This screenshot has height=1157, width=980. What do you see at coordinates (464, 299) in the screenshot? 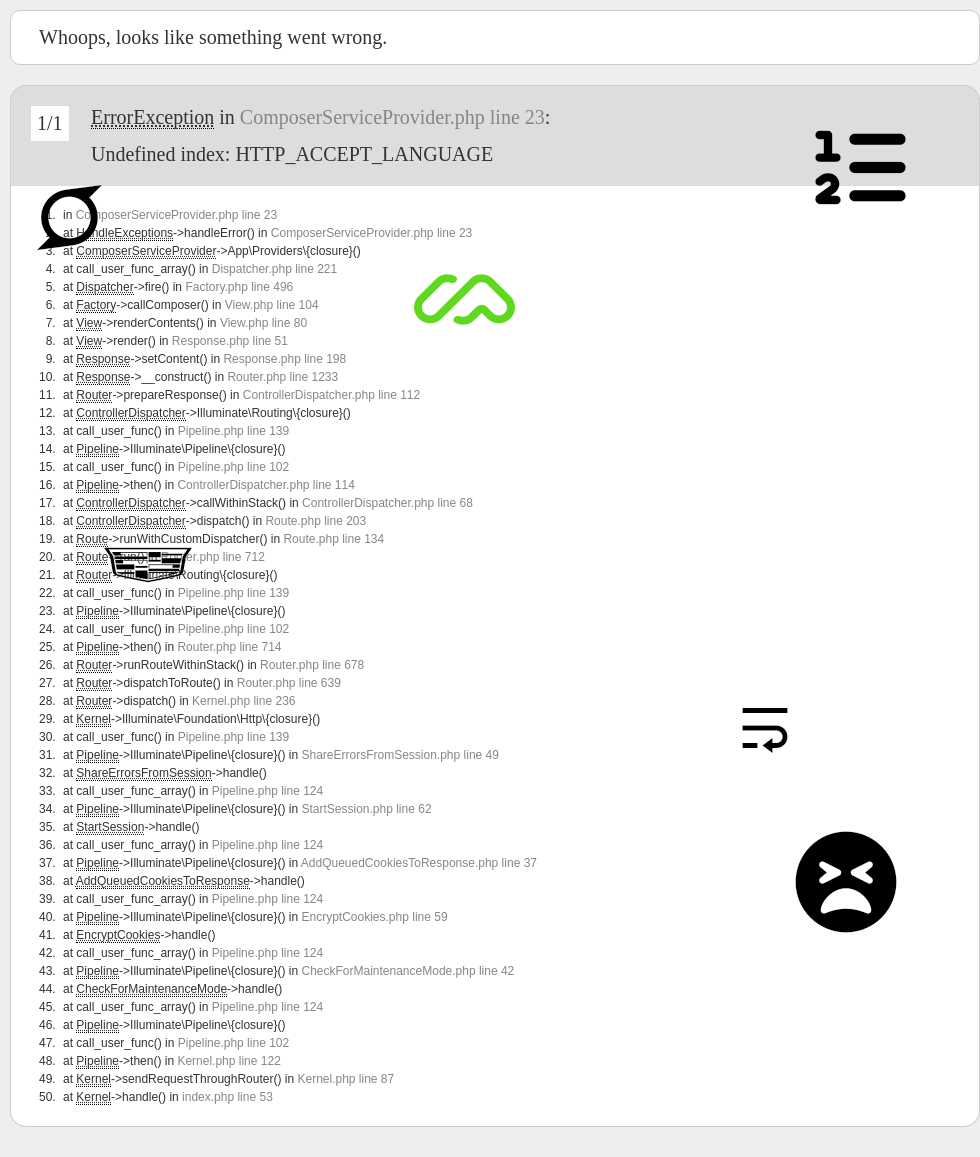
I see `maze user testing platform logo` at bounding box center [464, 299].